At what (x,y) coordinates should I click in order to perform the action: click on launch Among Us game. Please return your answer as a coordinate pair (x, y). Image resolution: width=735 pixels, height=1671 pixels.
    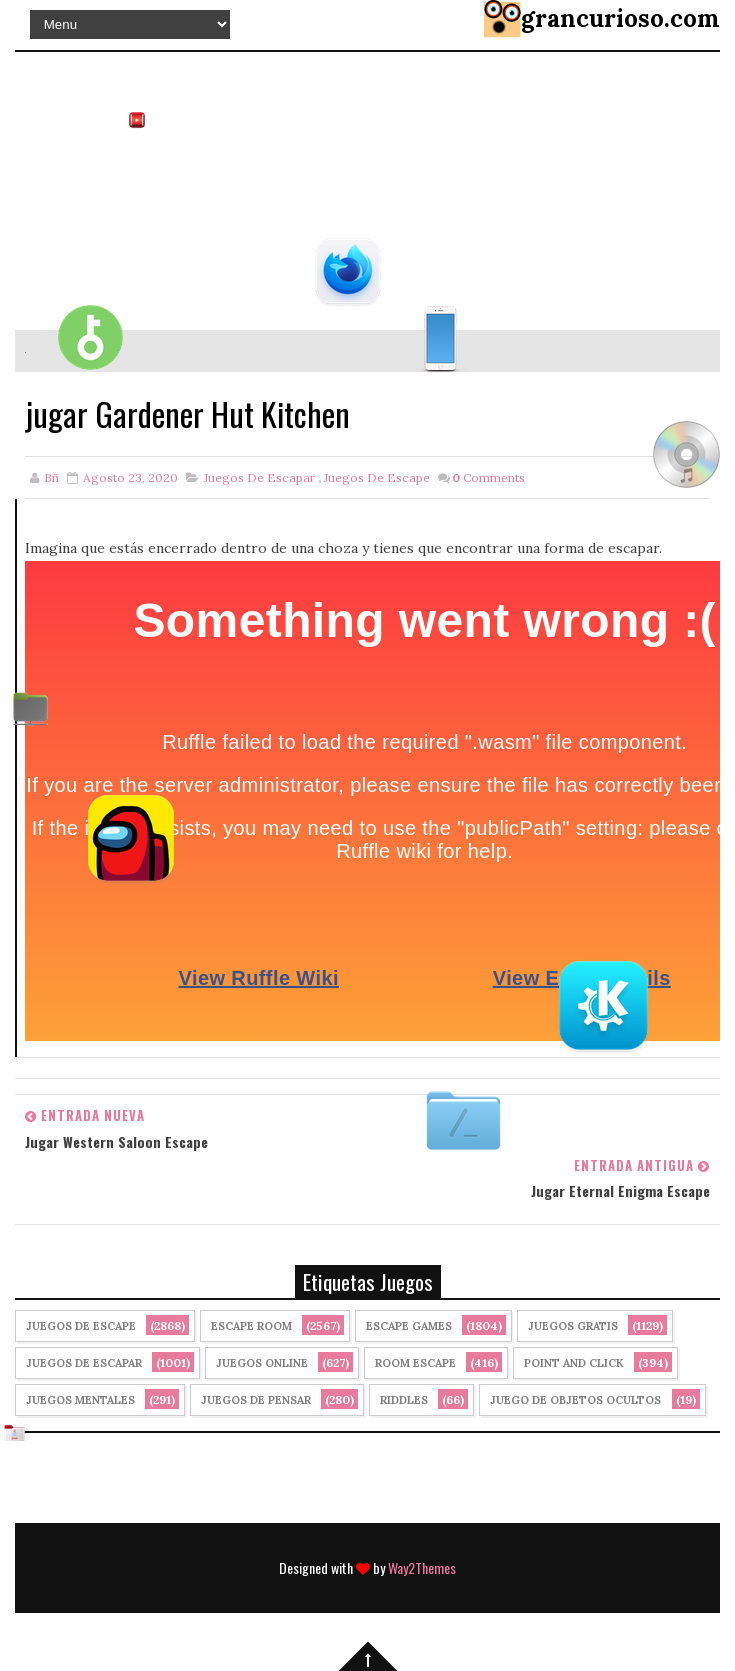
    Looking at the image, I should click on (131, 838).